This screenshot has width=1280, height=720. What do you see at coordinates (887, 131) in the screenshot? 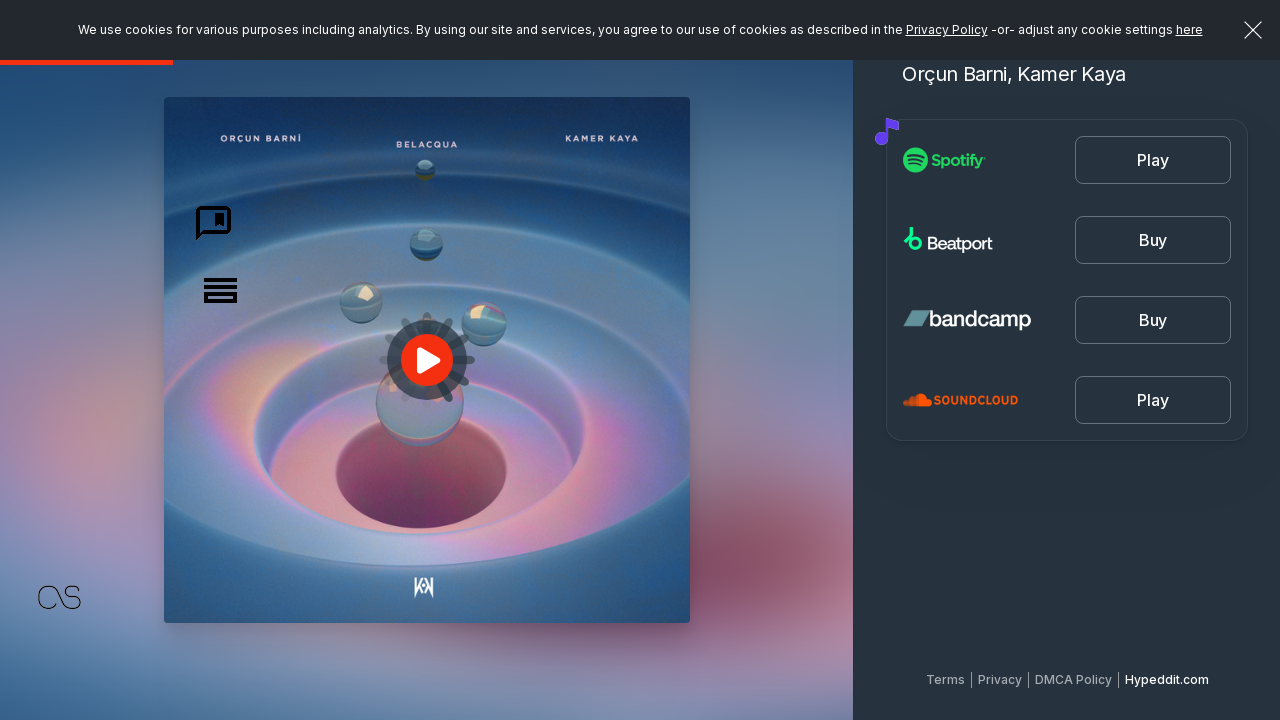
I see `open music player or audio library` at bounding box center [887, 131].